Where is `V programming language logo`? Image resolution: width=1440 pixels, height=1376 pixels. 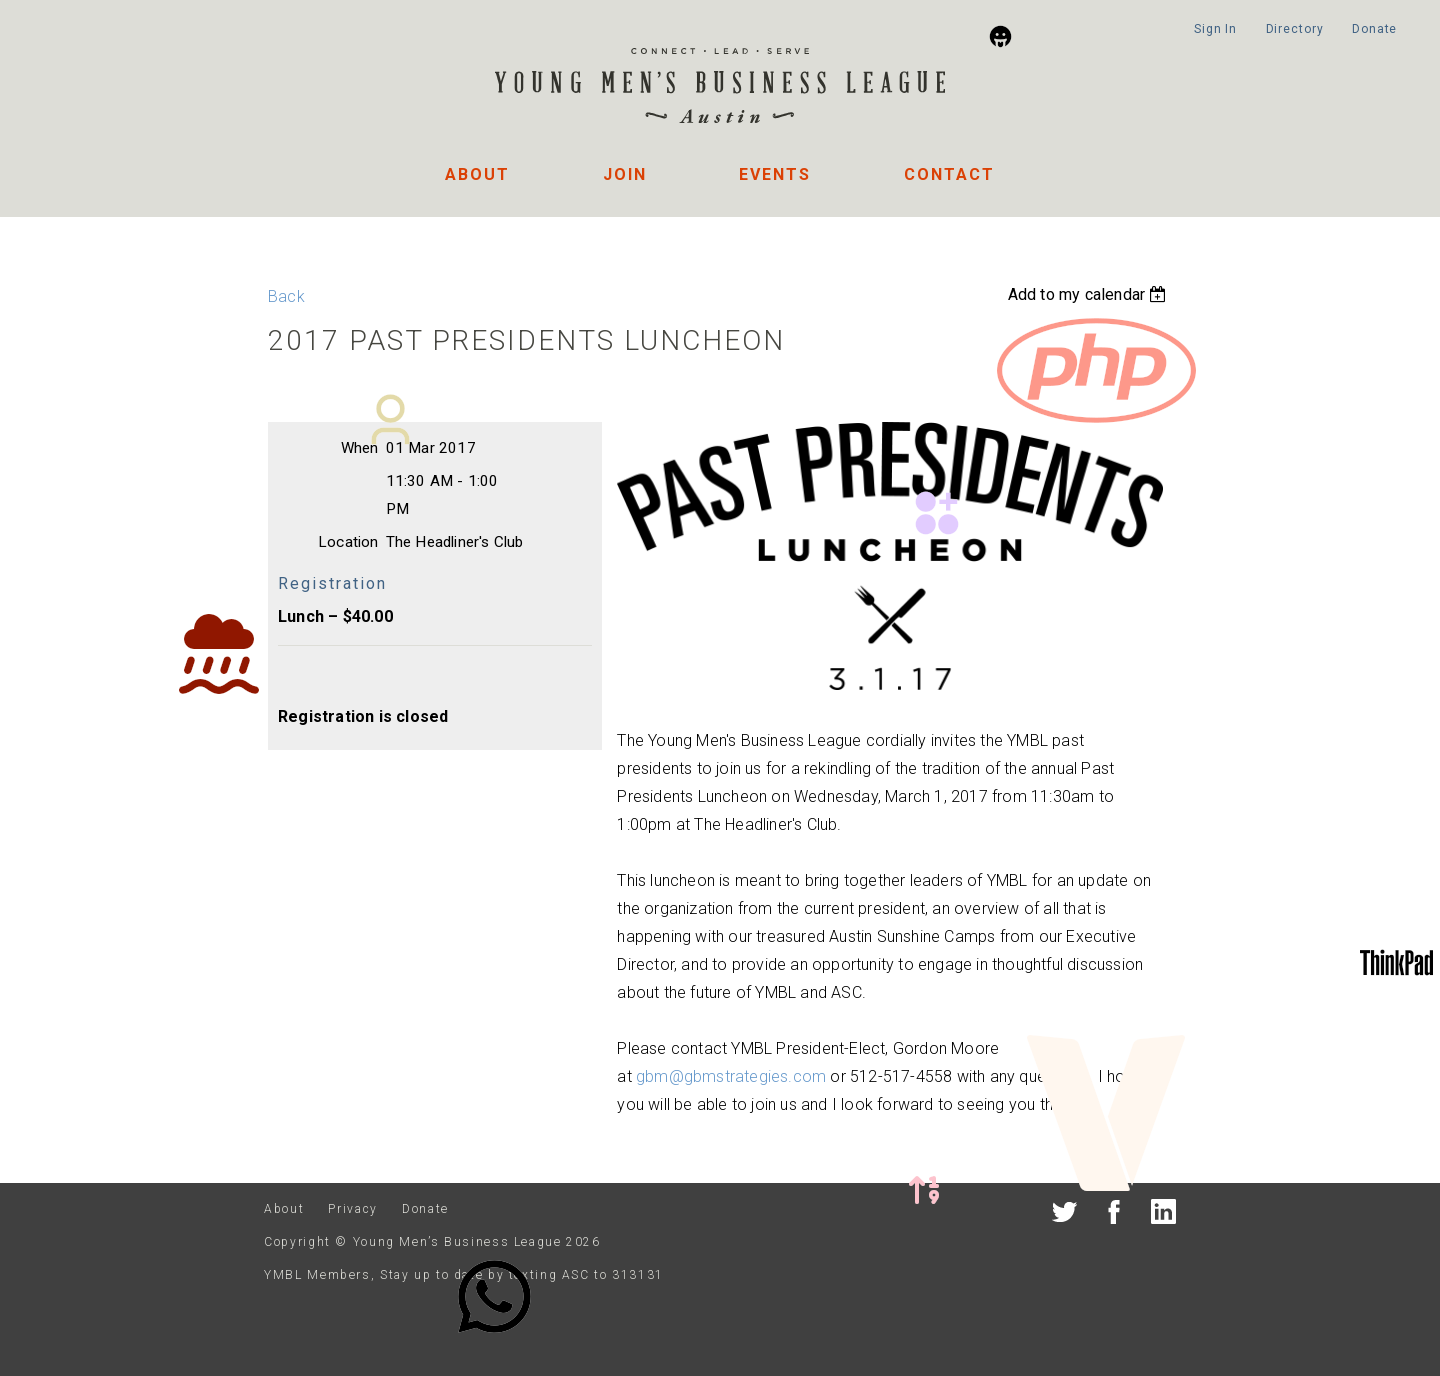
V programming language logo is located at coordinates (1106, 1113).